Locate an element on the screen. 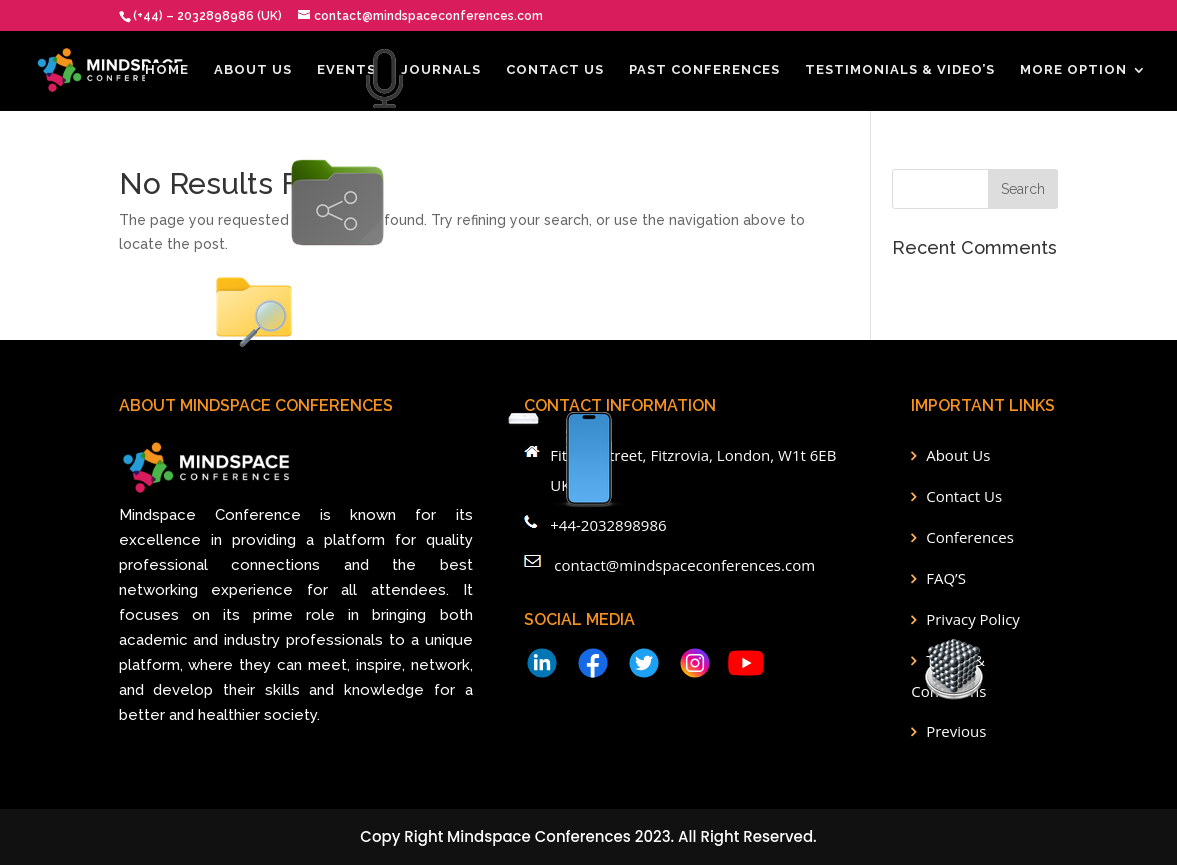 The width and height of the screenshot is (1177, 865). access time capsule backup settings is located at coordinates (523, 416).